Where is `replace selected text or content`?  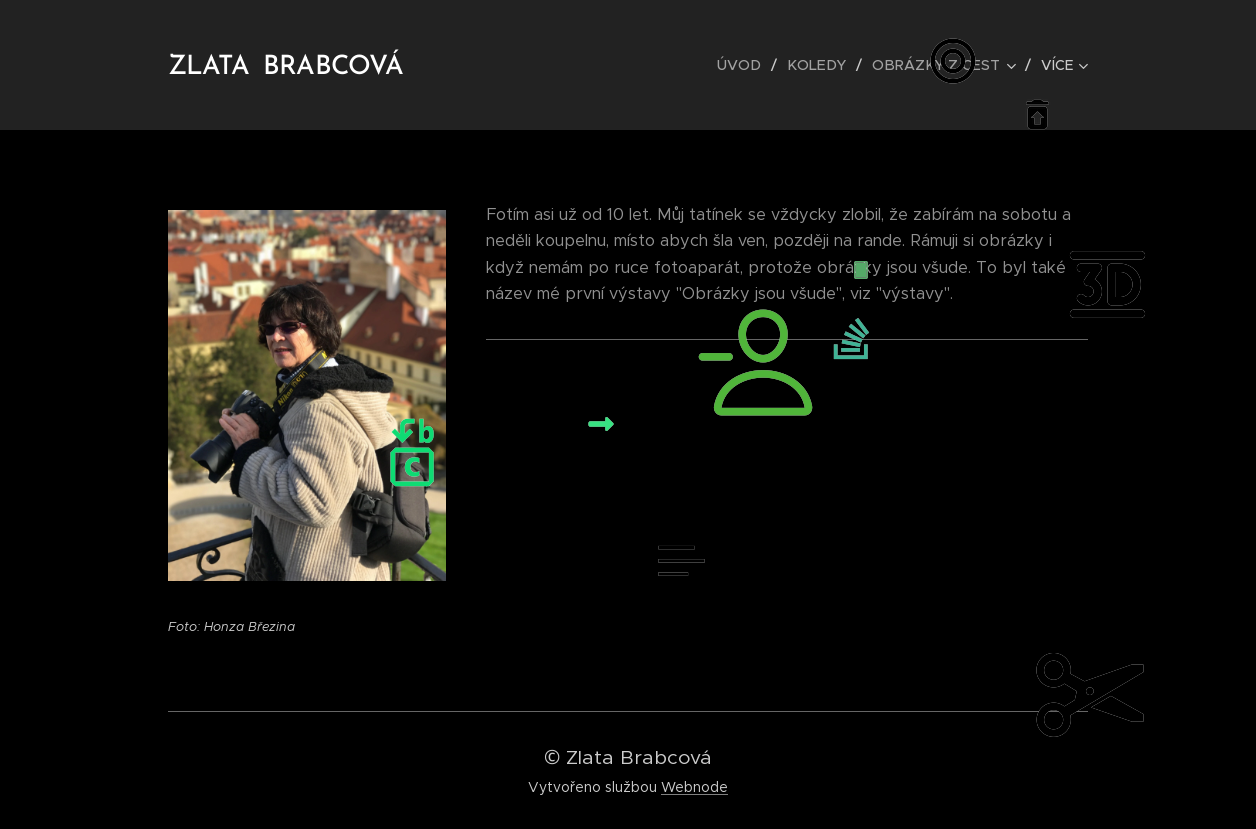 replace selected text or content is located at coordinates (414, 452).